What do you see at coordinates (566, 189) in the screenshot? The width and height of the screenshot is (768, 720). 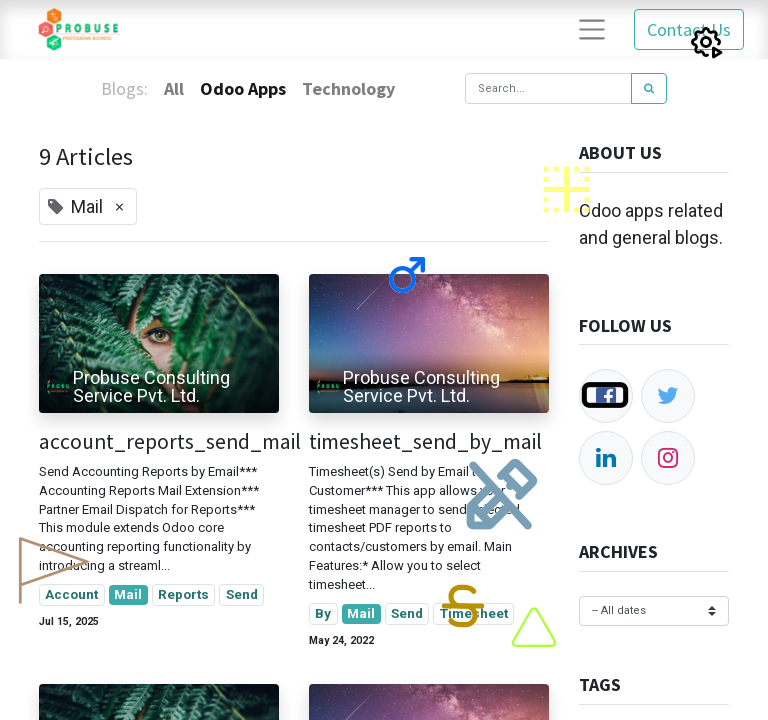 I see `apply inner borders to selected cells` at bounding box center [566, 189].